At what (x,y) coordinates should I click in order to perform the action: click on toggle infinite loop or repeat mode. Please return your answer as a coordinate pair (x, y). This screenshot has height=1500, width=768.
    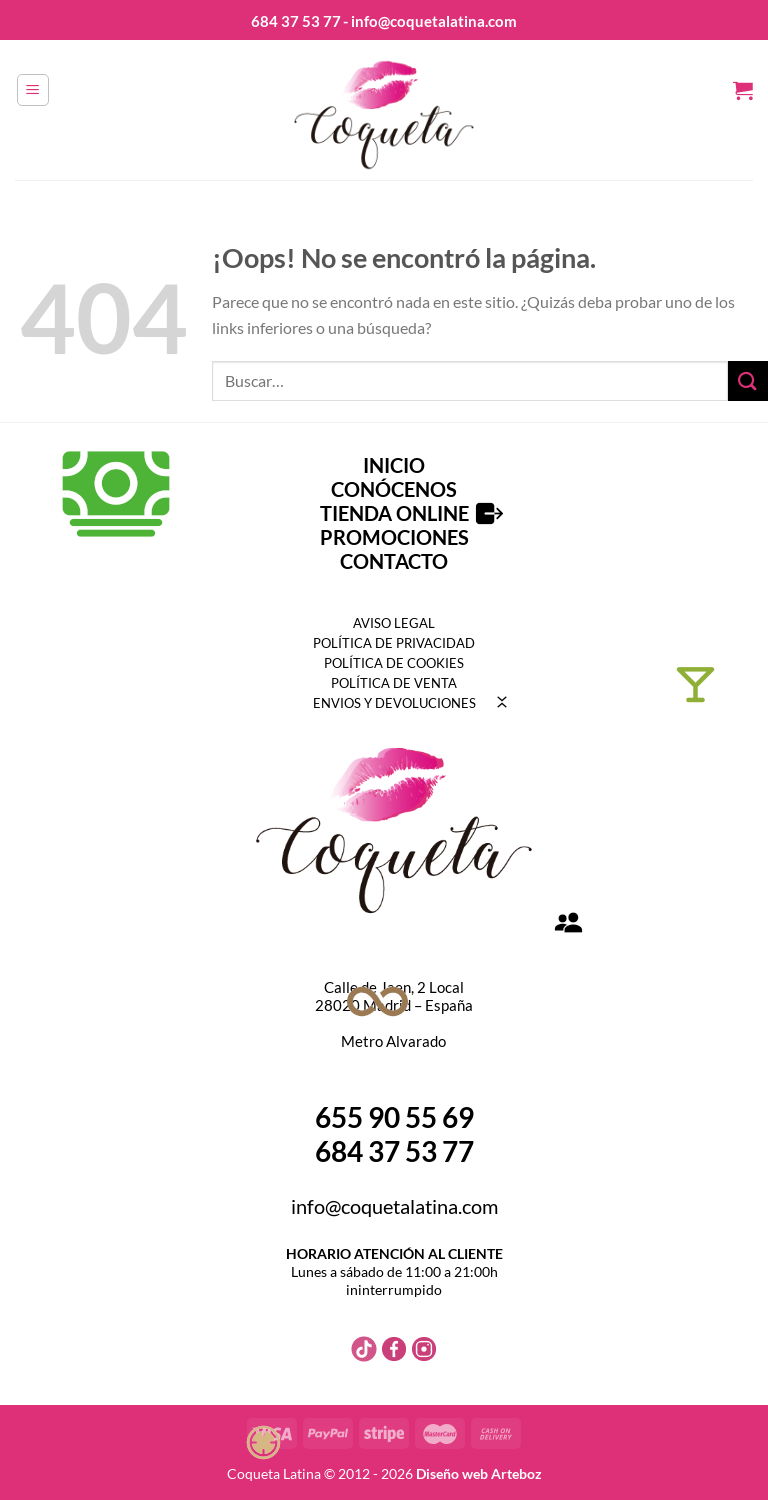
    Looking at the image, I should click on (377, 1001).